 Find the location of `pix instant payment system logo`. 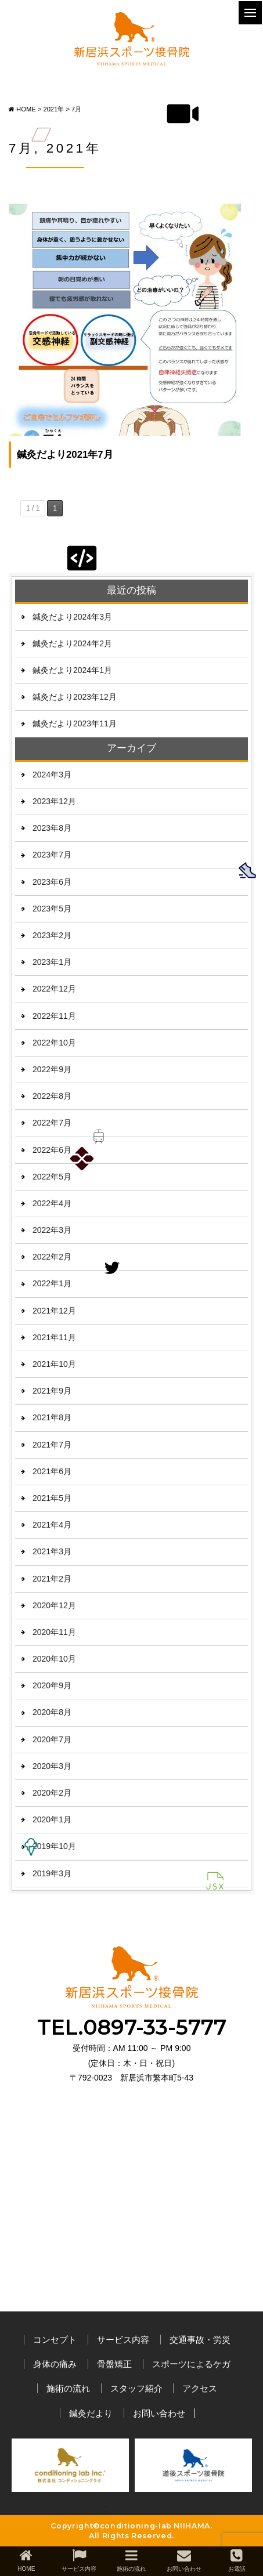

pix instant payment system logo is located at coordinates (82, 1159).